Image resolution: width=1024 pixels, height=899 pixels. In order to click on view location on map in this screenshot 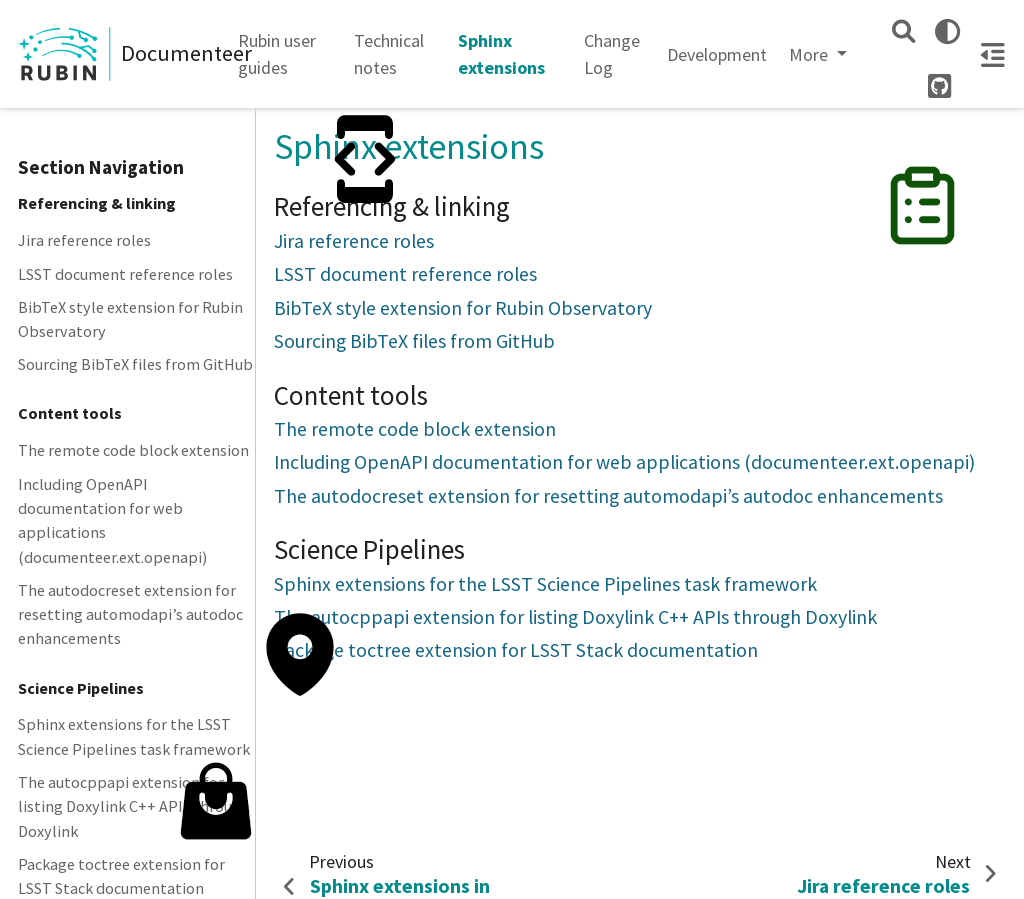, I will do `click(300, 653)`.